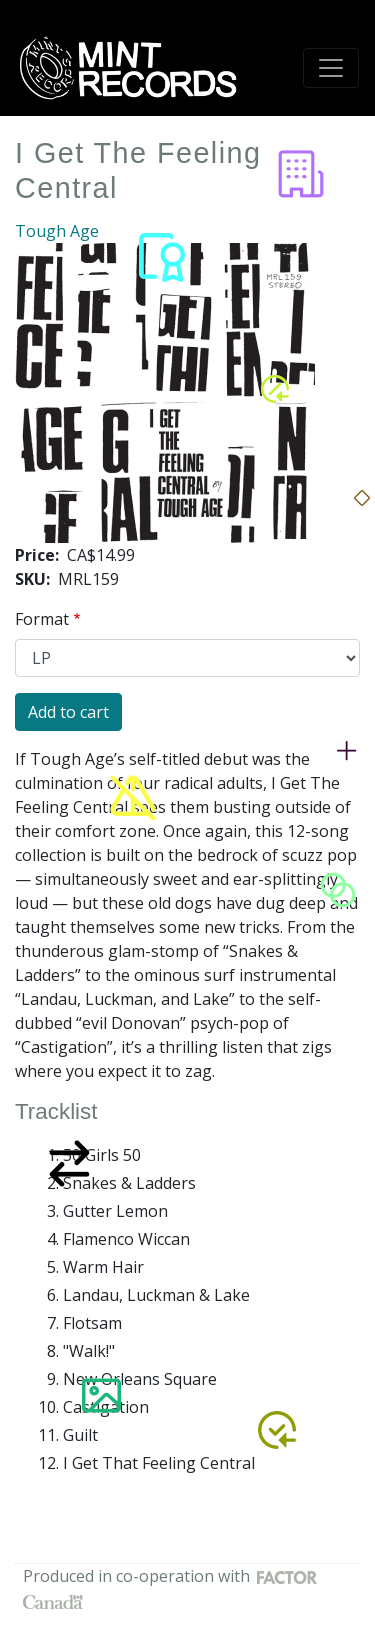 This screenshot has height=1644, width=375. Describe the element at coordinates (160, 257) in the screenshot. I see `view certified or licensed file` at that location.